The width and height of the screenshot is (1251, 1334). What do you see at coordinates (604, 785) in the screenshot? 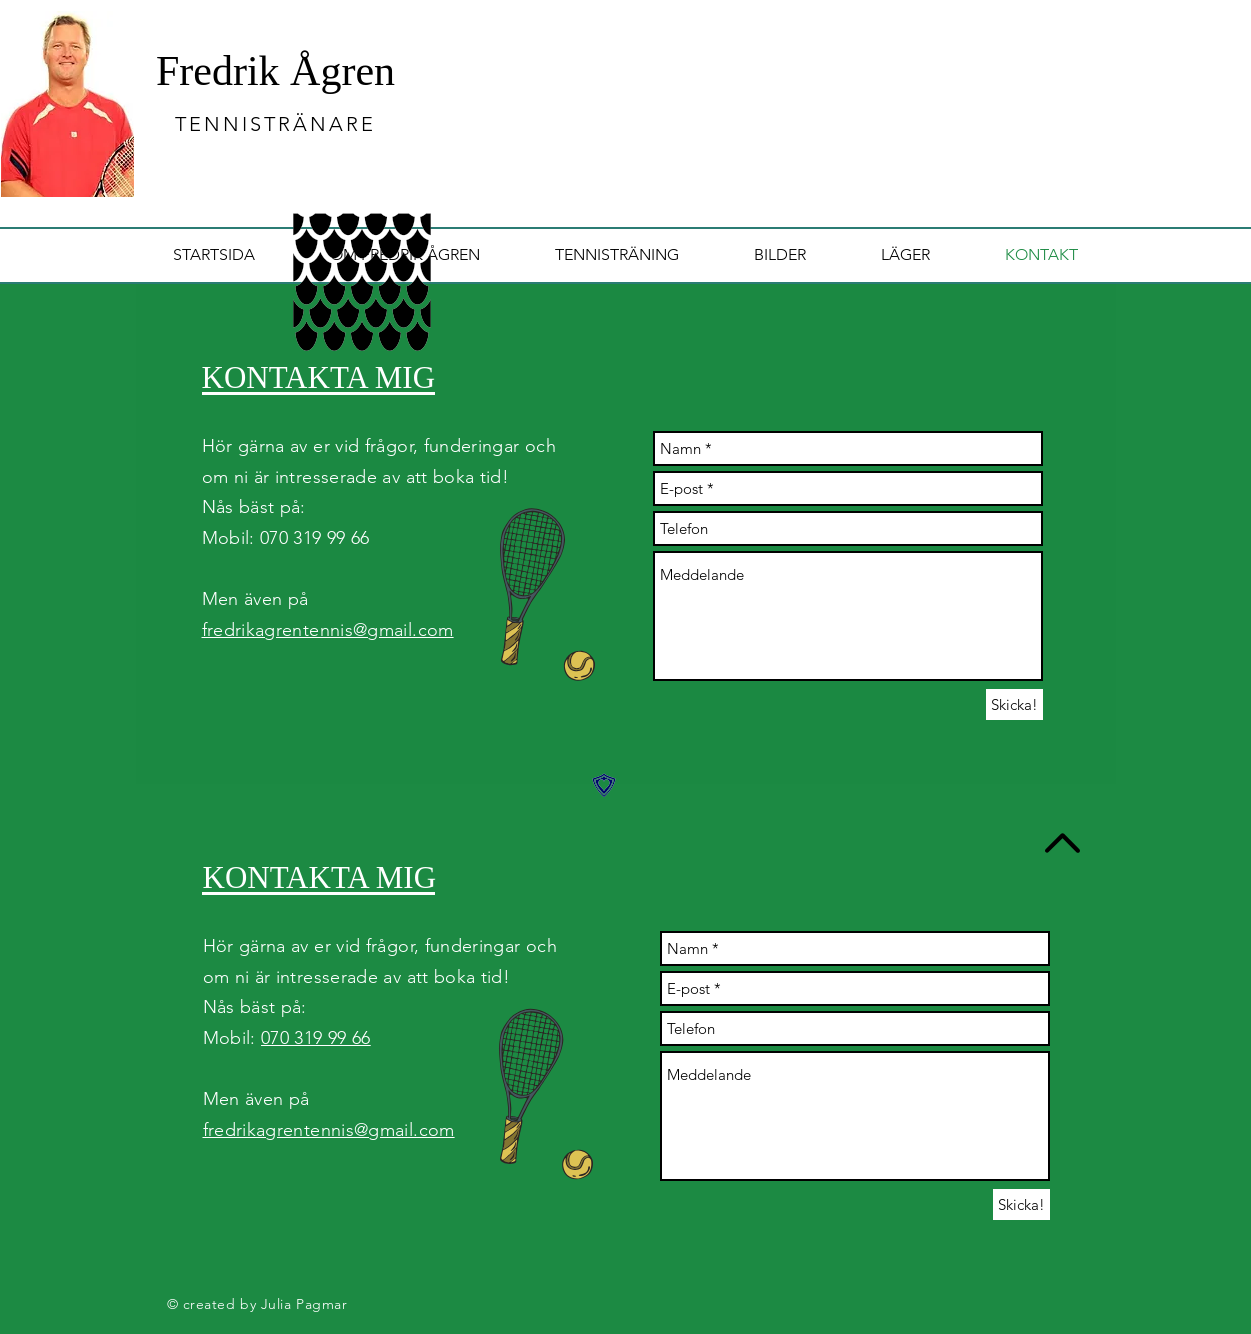
I see `health protection or defensive buff status` at bounding box center [604, 785].